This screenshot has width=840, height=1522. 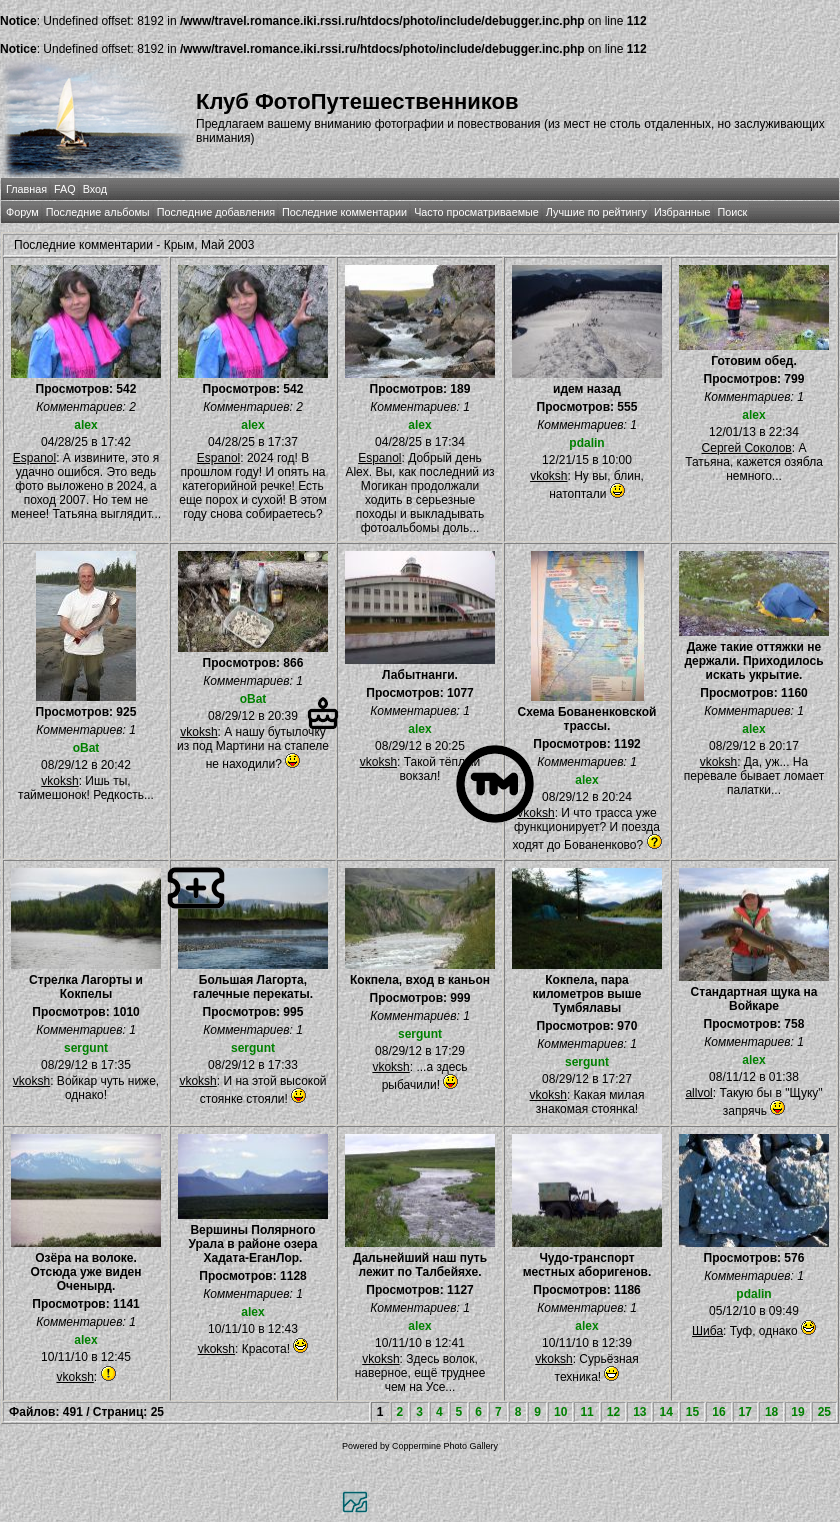 I want to click on indicates a broken or corrupted image file, so click(x=355, y=1502).